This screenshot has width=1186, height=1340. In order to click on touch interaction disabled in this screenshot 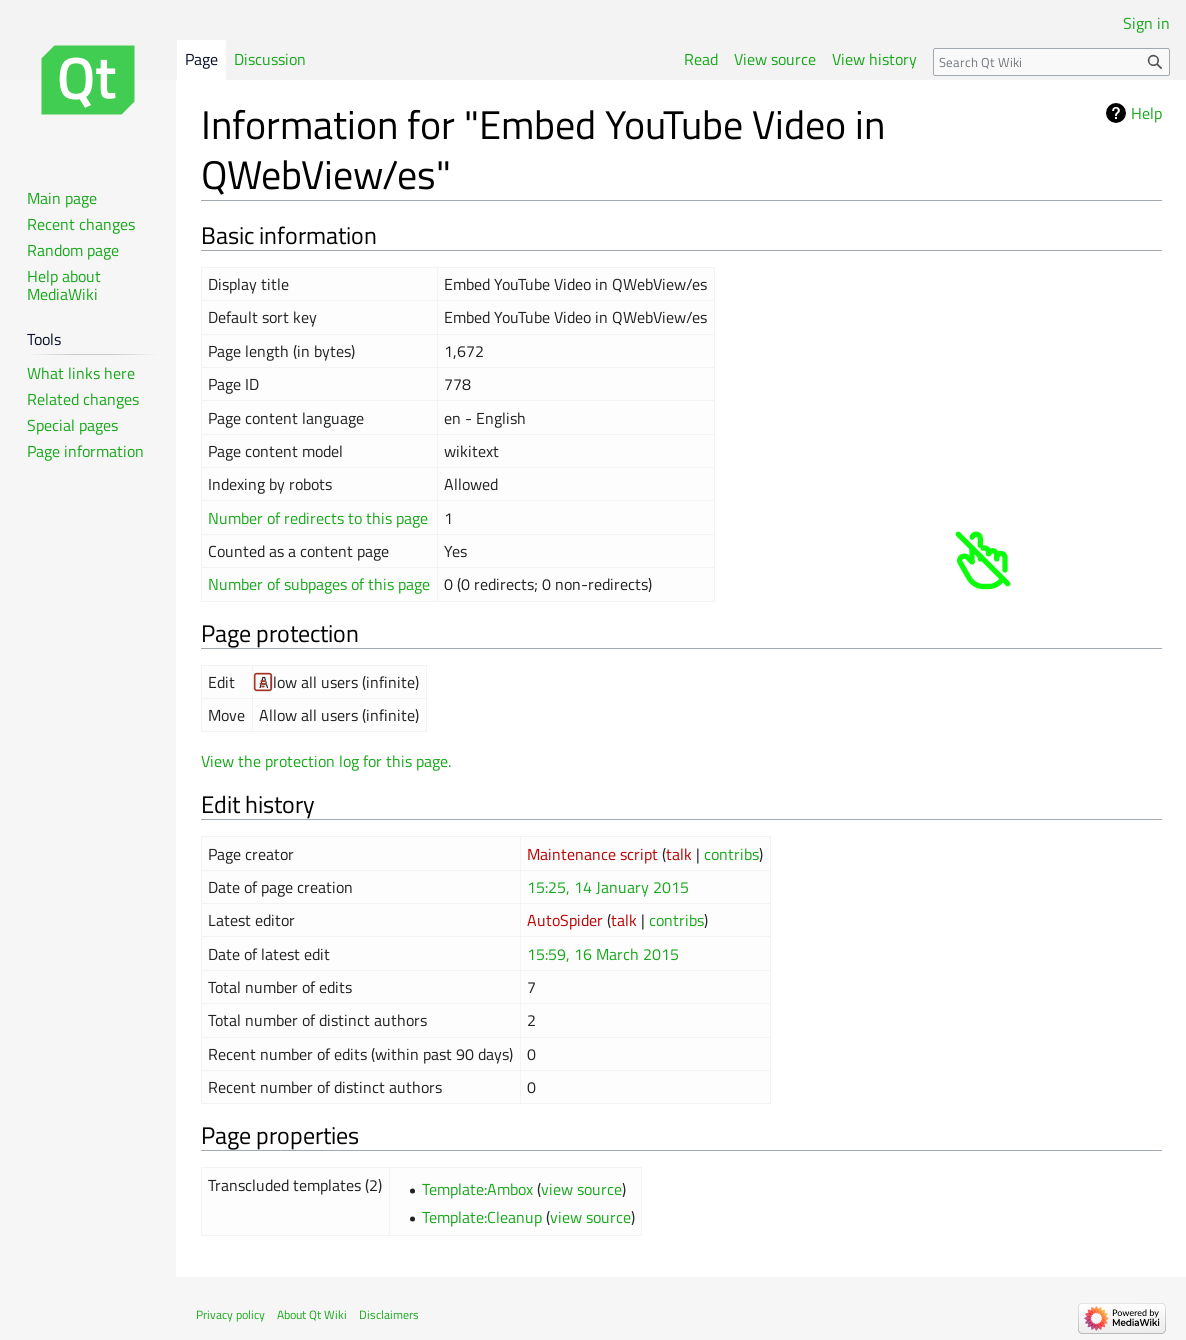, I will do `click(983, 559)`.